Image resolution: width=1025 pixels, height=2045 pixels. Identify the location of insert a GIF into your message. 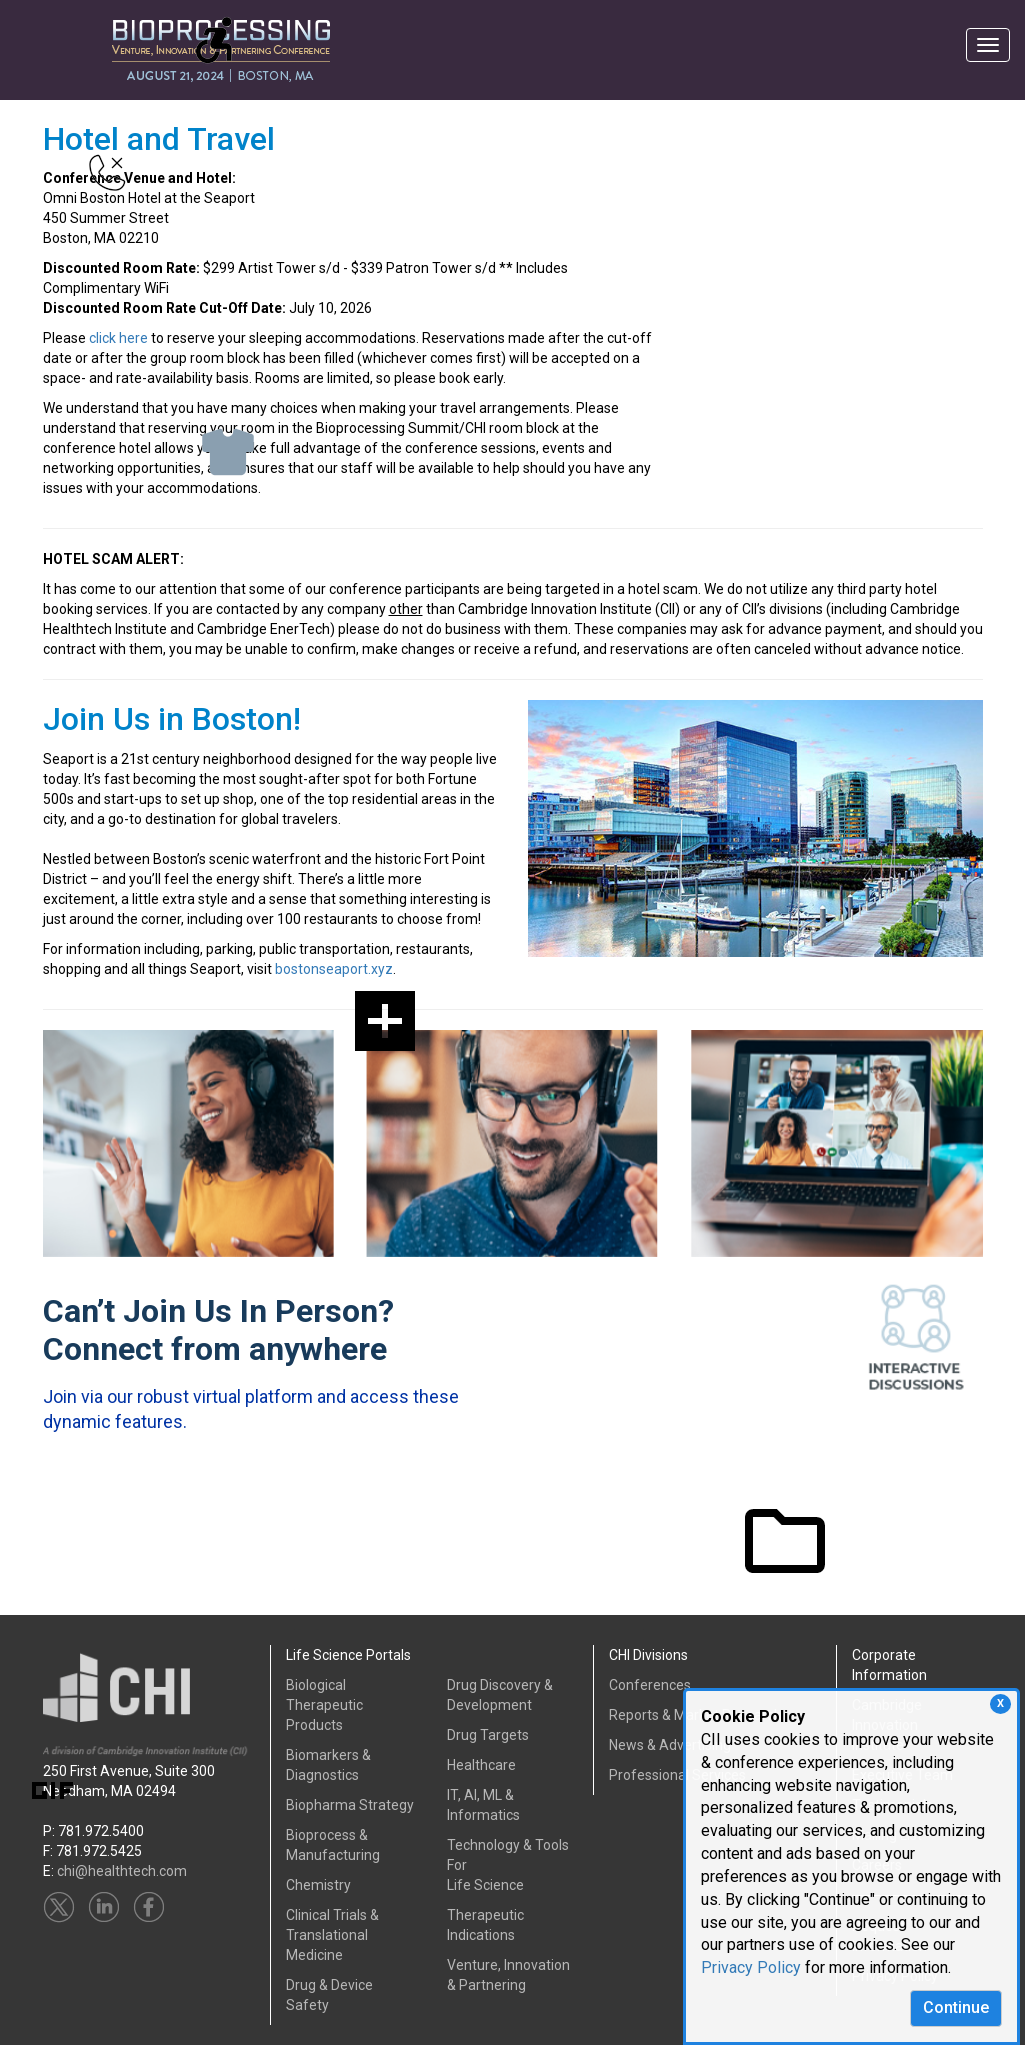
(52, 1790).